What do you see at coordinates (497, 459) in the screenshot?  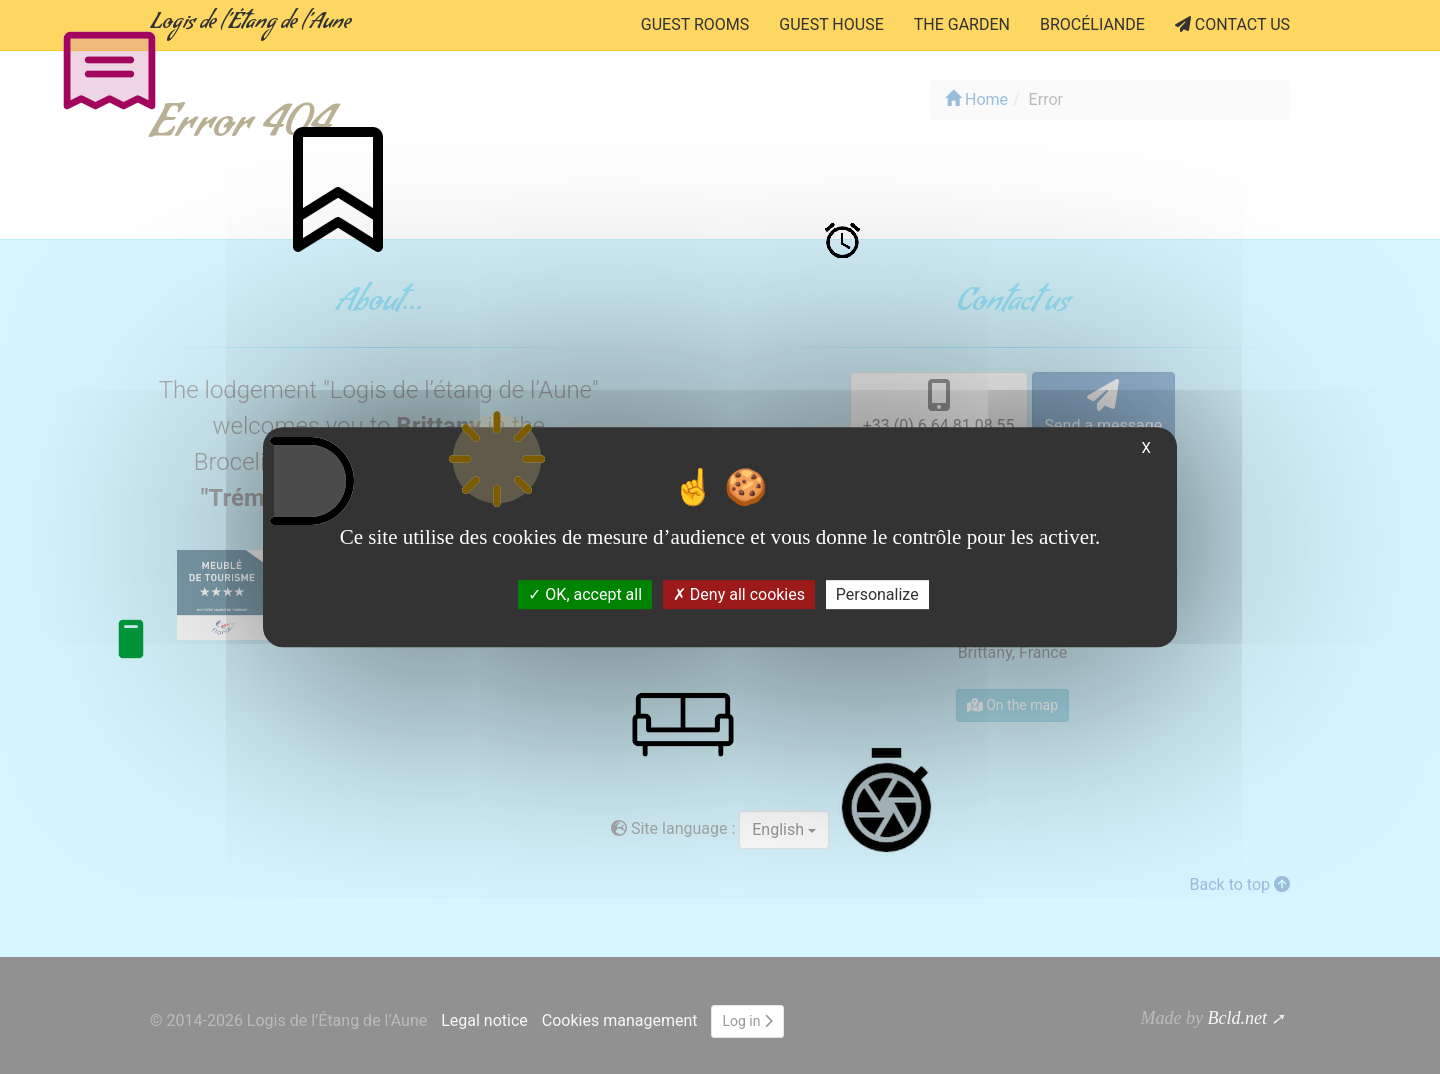 I see `indicates content is loading` at bounding box center [497, 459].